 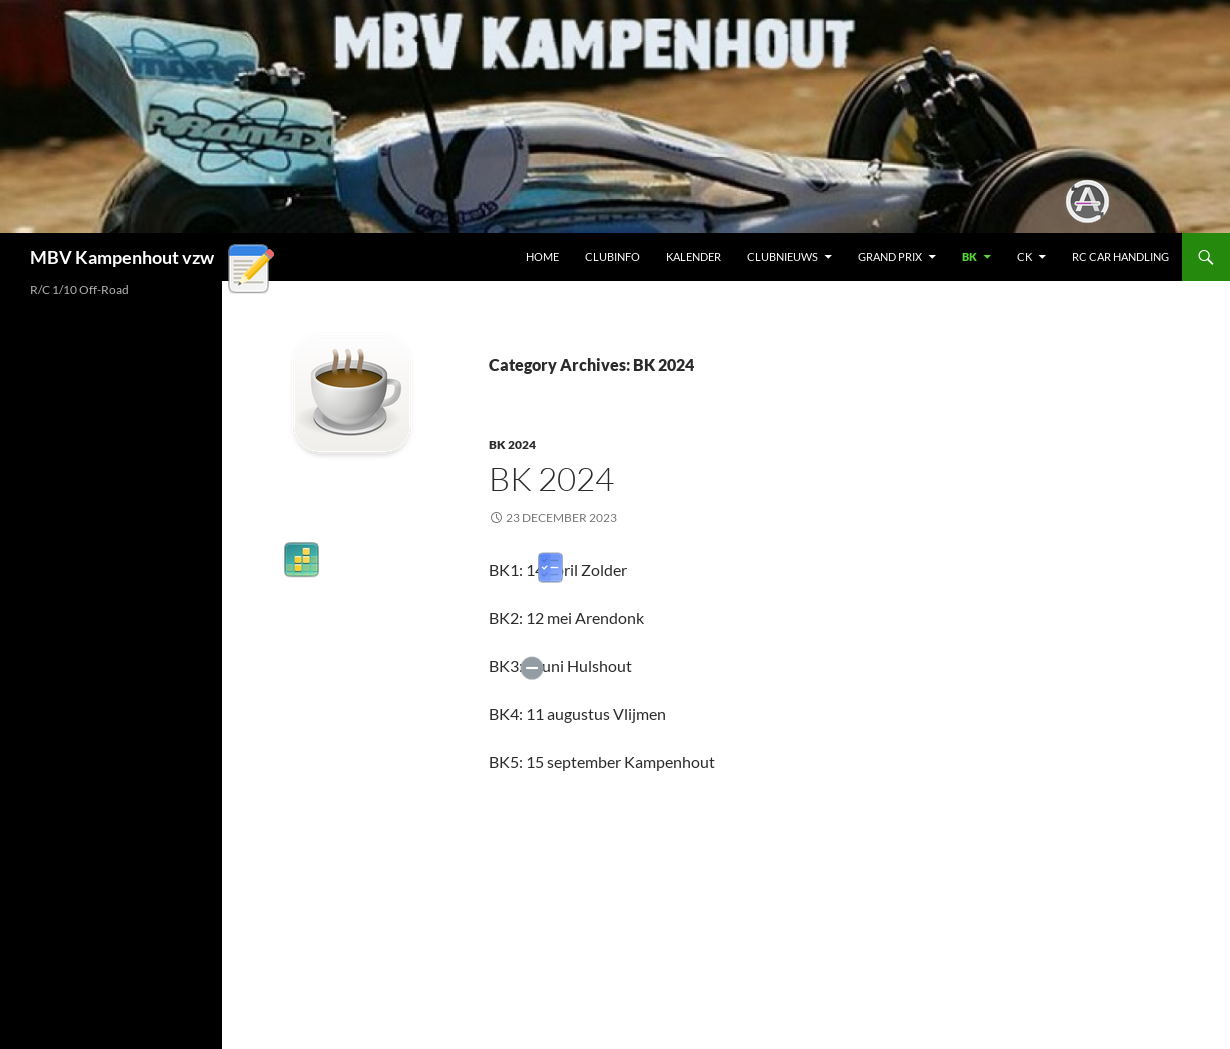 What do you see at coordinates (301, 559) in the screenshot?
I see `launch quadrapassel tetris-style puzzle game` at bounding box center [301, 559].